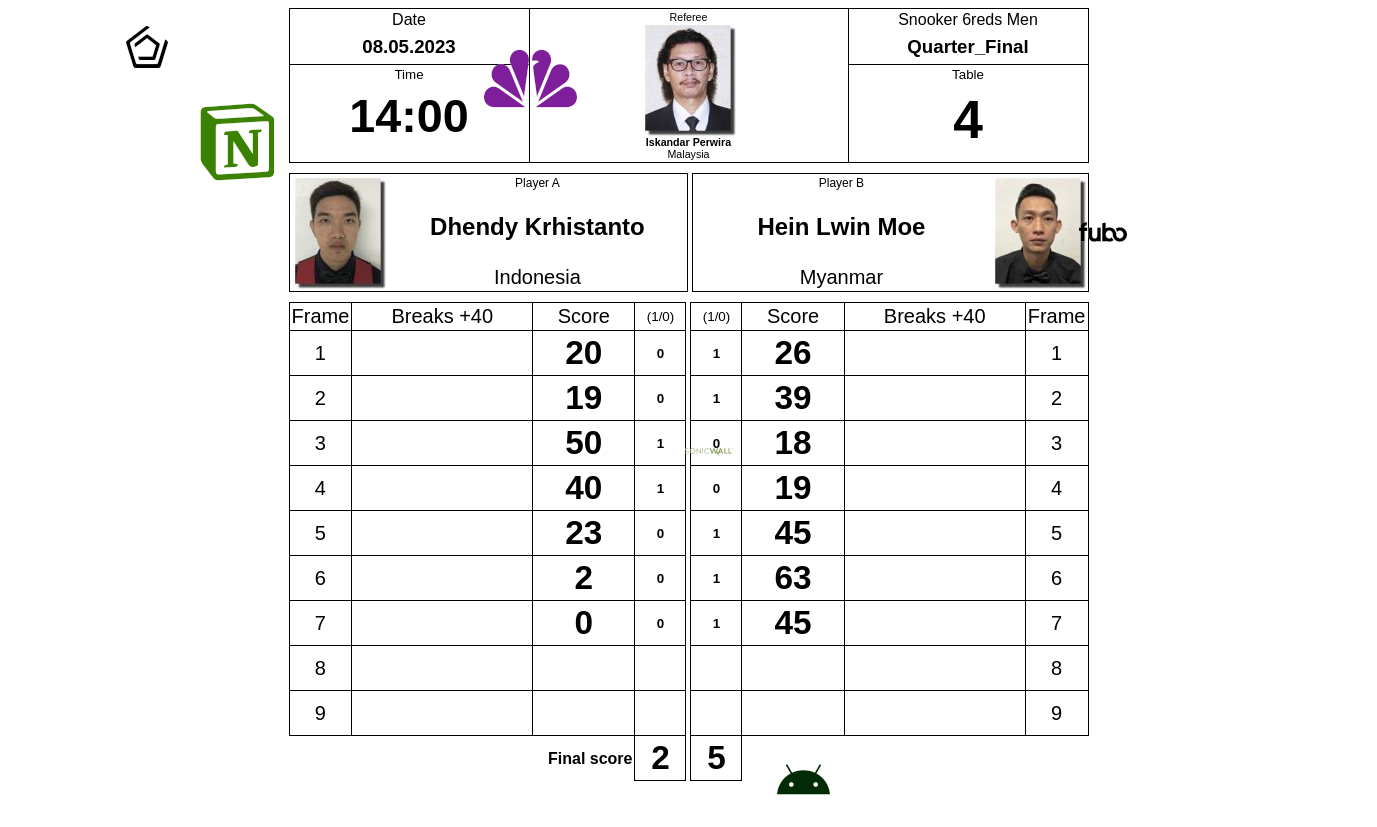  Describe the element at coordinates (239, 142) in the screenshot. I see `open Notion app` at that location.